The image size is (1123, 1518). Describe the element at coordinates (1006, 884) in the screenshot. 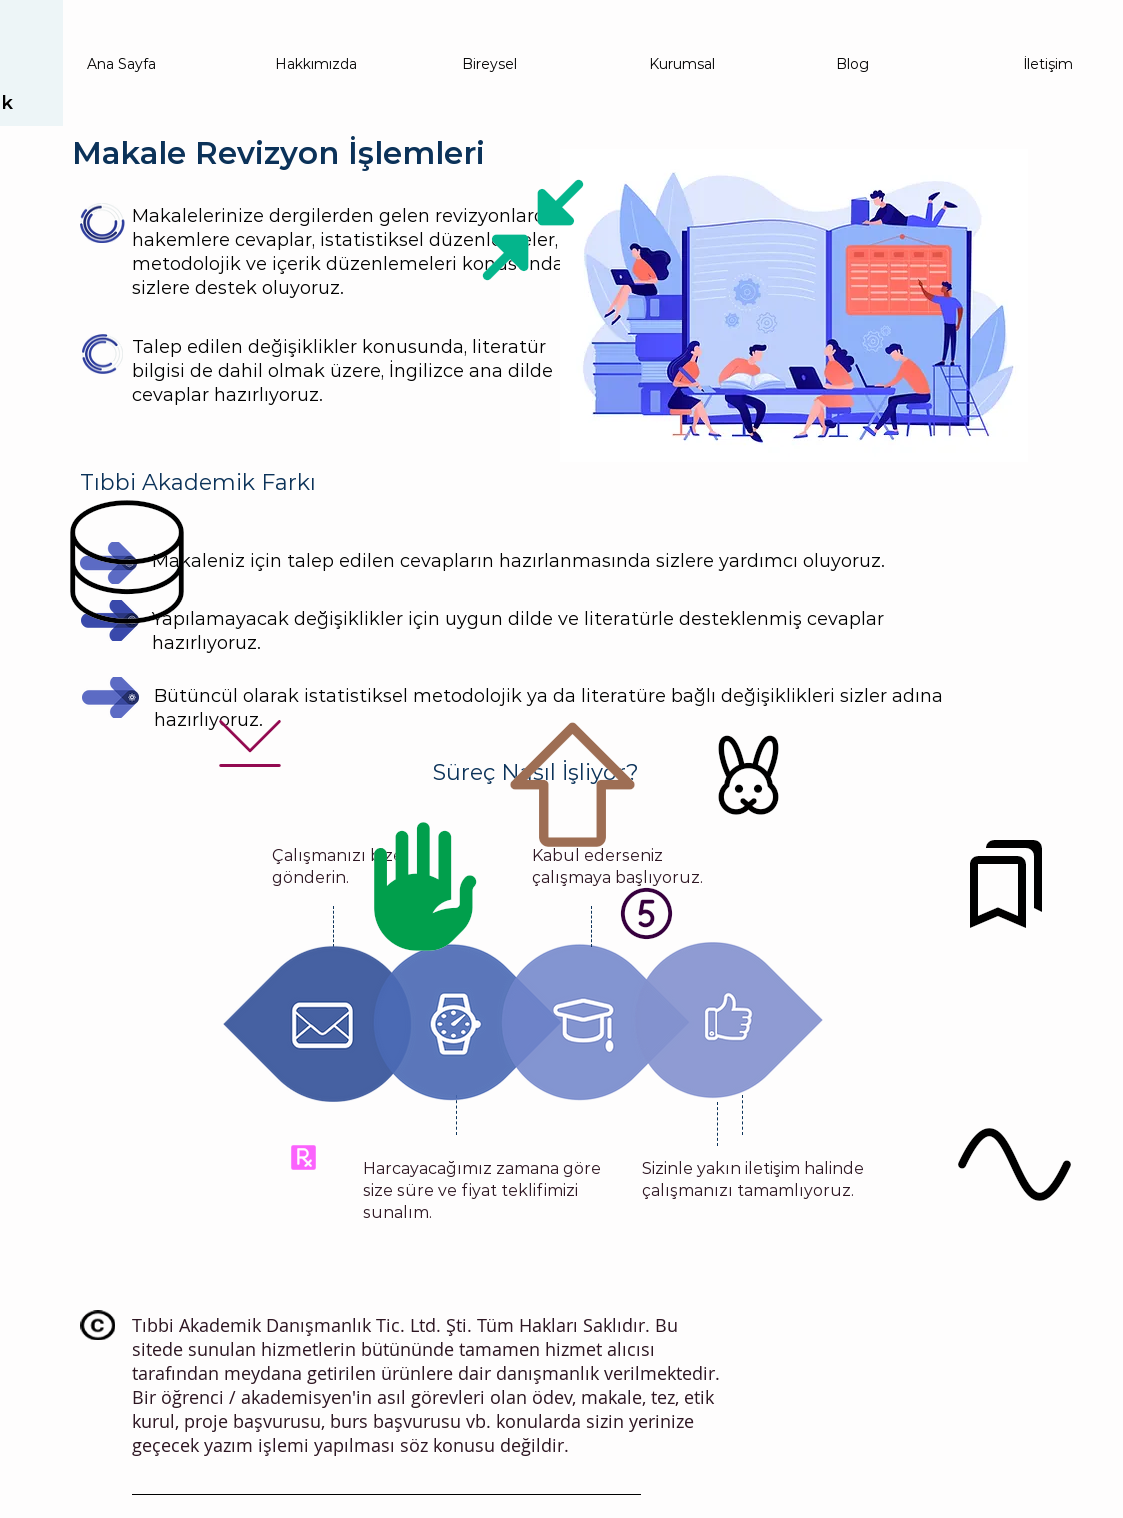

I see `view all saved bookmarks` at that location.